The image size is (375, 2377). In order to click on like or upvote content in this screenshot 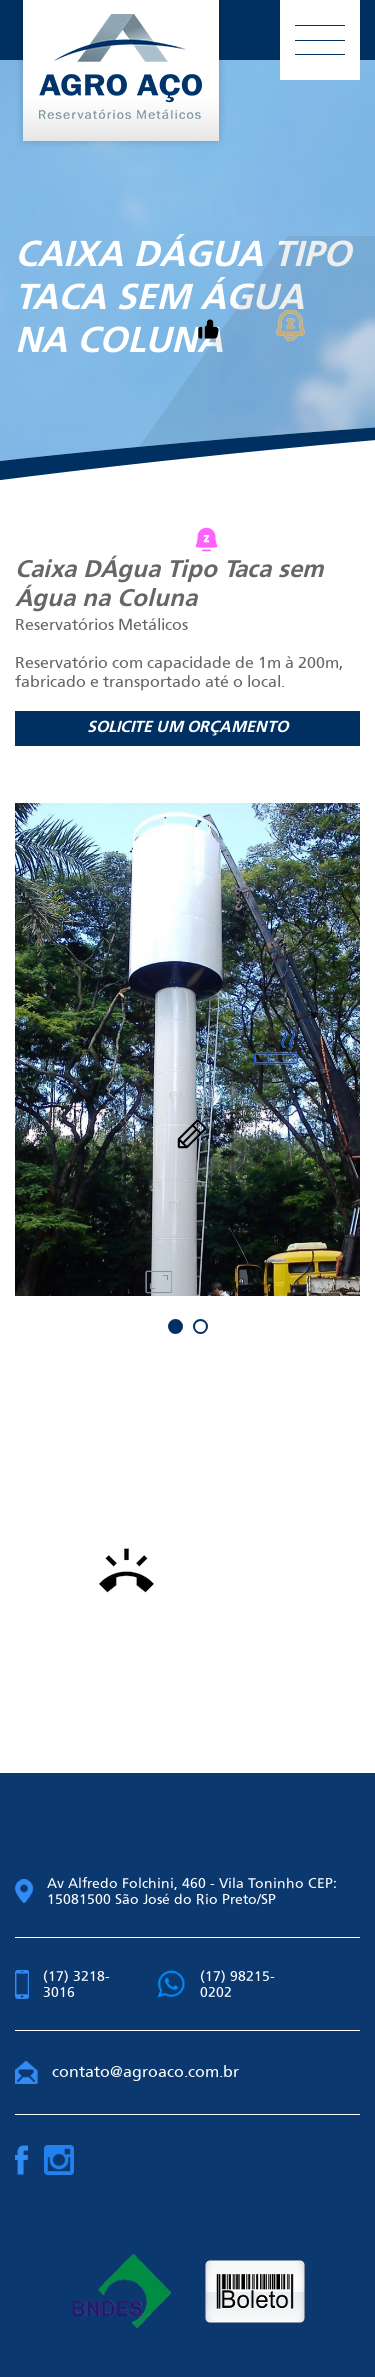, I will do `click(209, 329)`.